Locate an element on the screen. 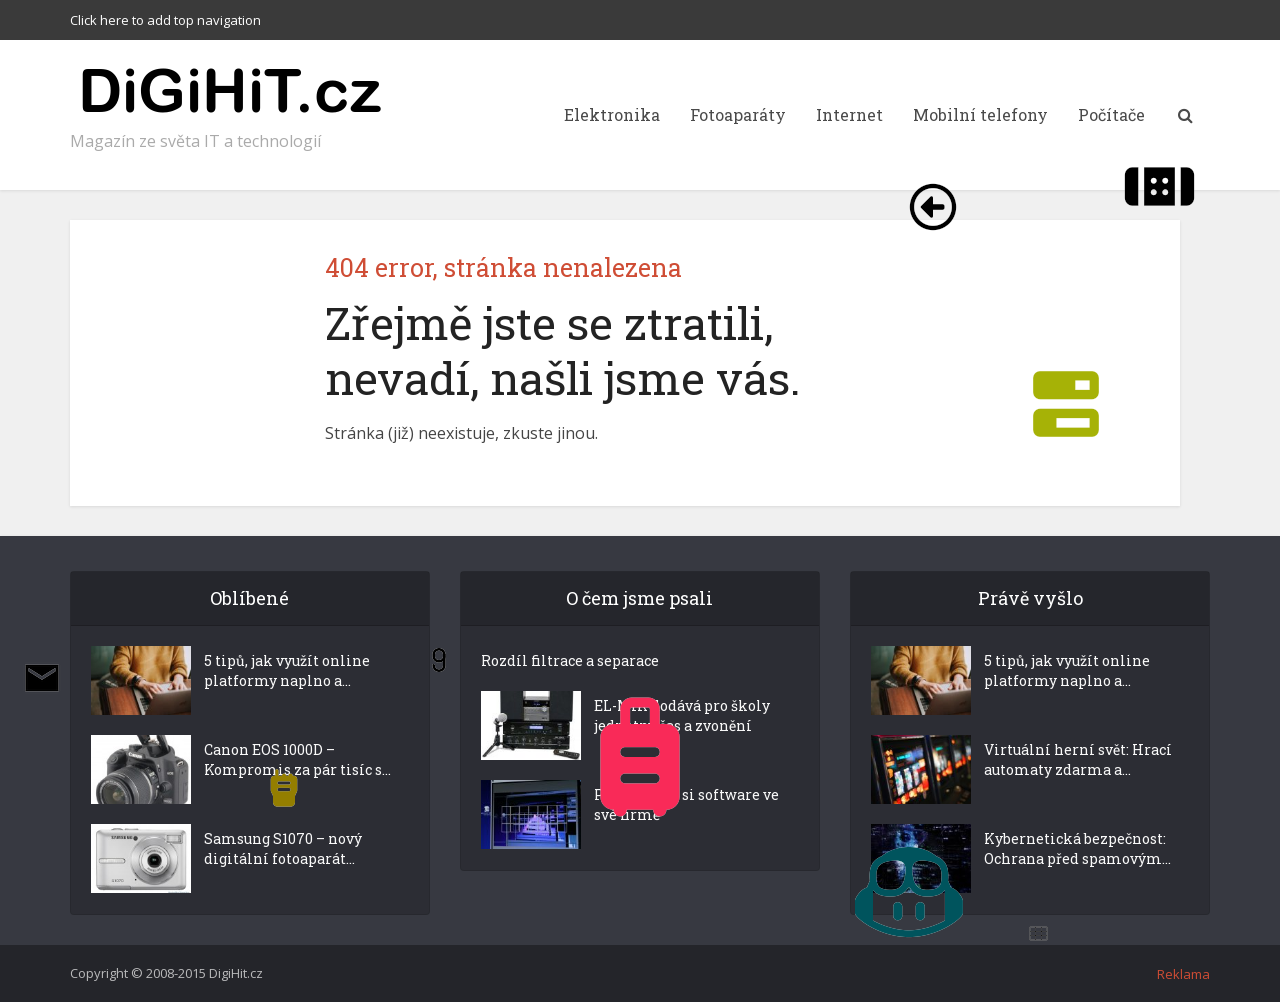 The height and width of the screenshot is (1002, 1280). access first aid or medical information is located at coordinates (1159, 186).